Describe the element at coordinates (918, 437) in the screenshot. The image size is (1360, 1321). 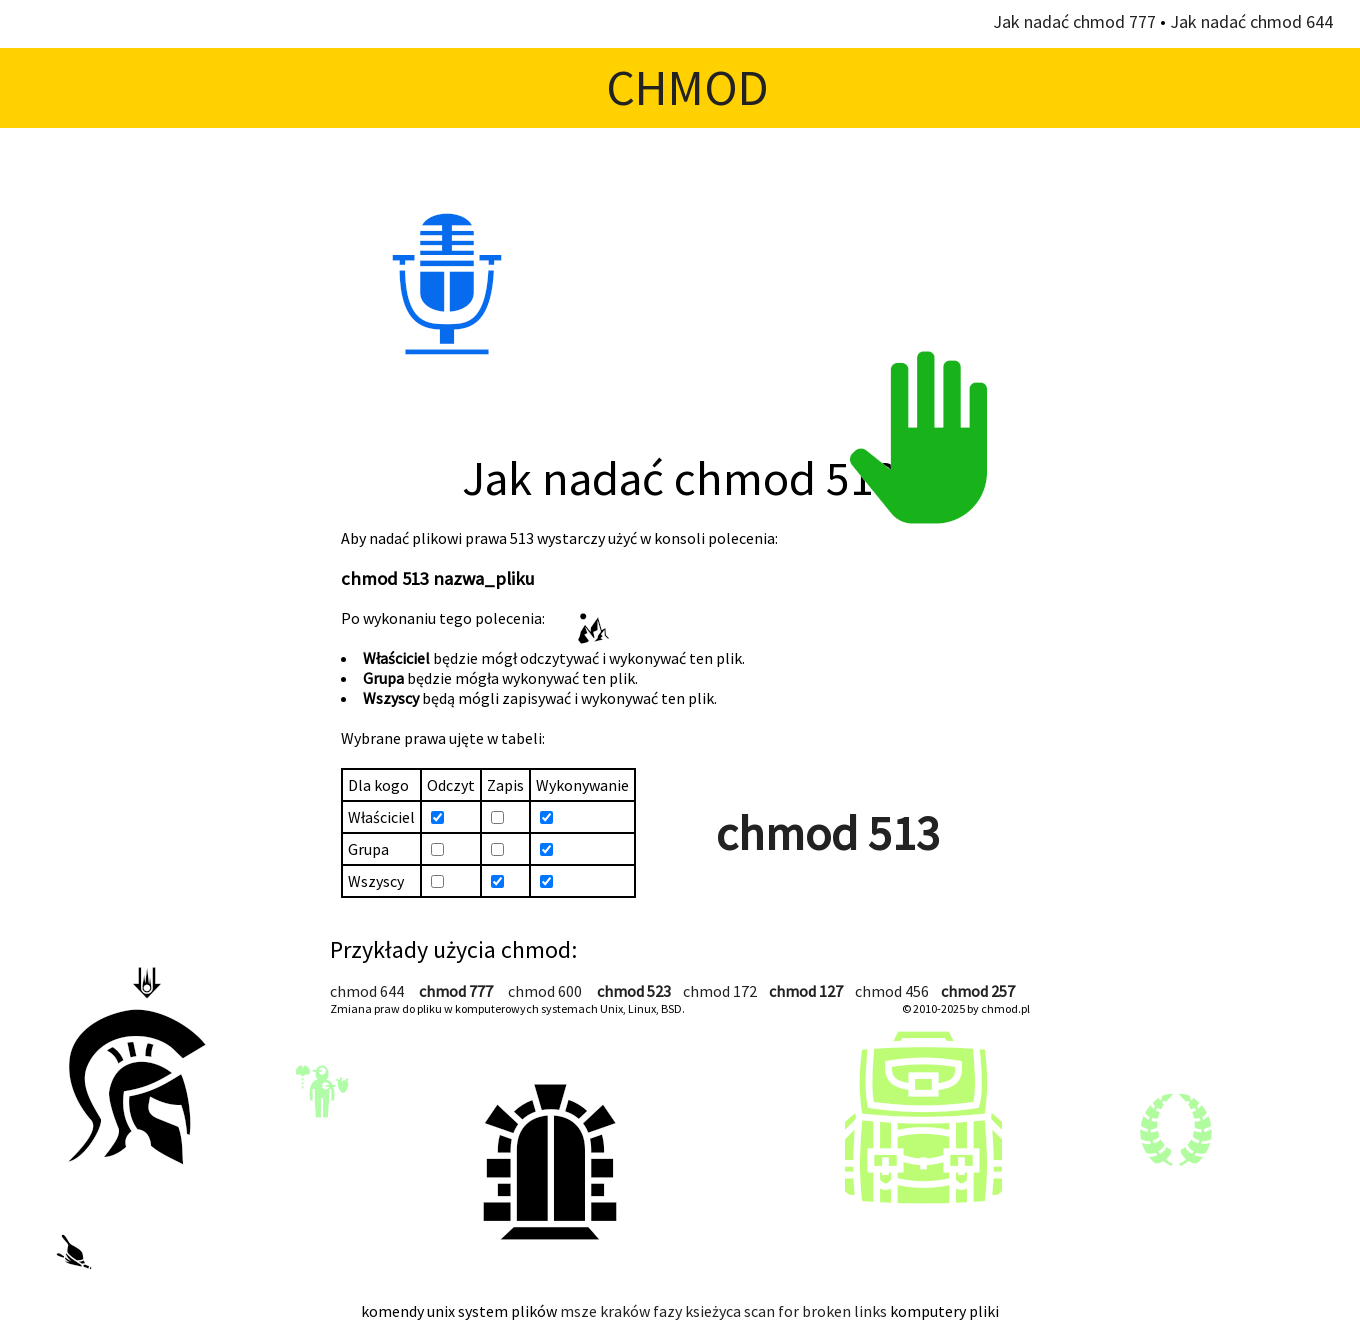
I see `stop or pause current action` at that location.